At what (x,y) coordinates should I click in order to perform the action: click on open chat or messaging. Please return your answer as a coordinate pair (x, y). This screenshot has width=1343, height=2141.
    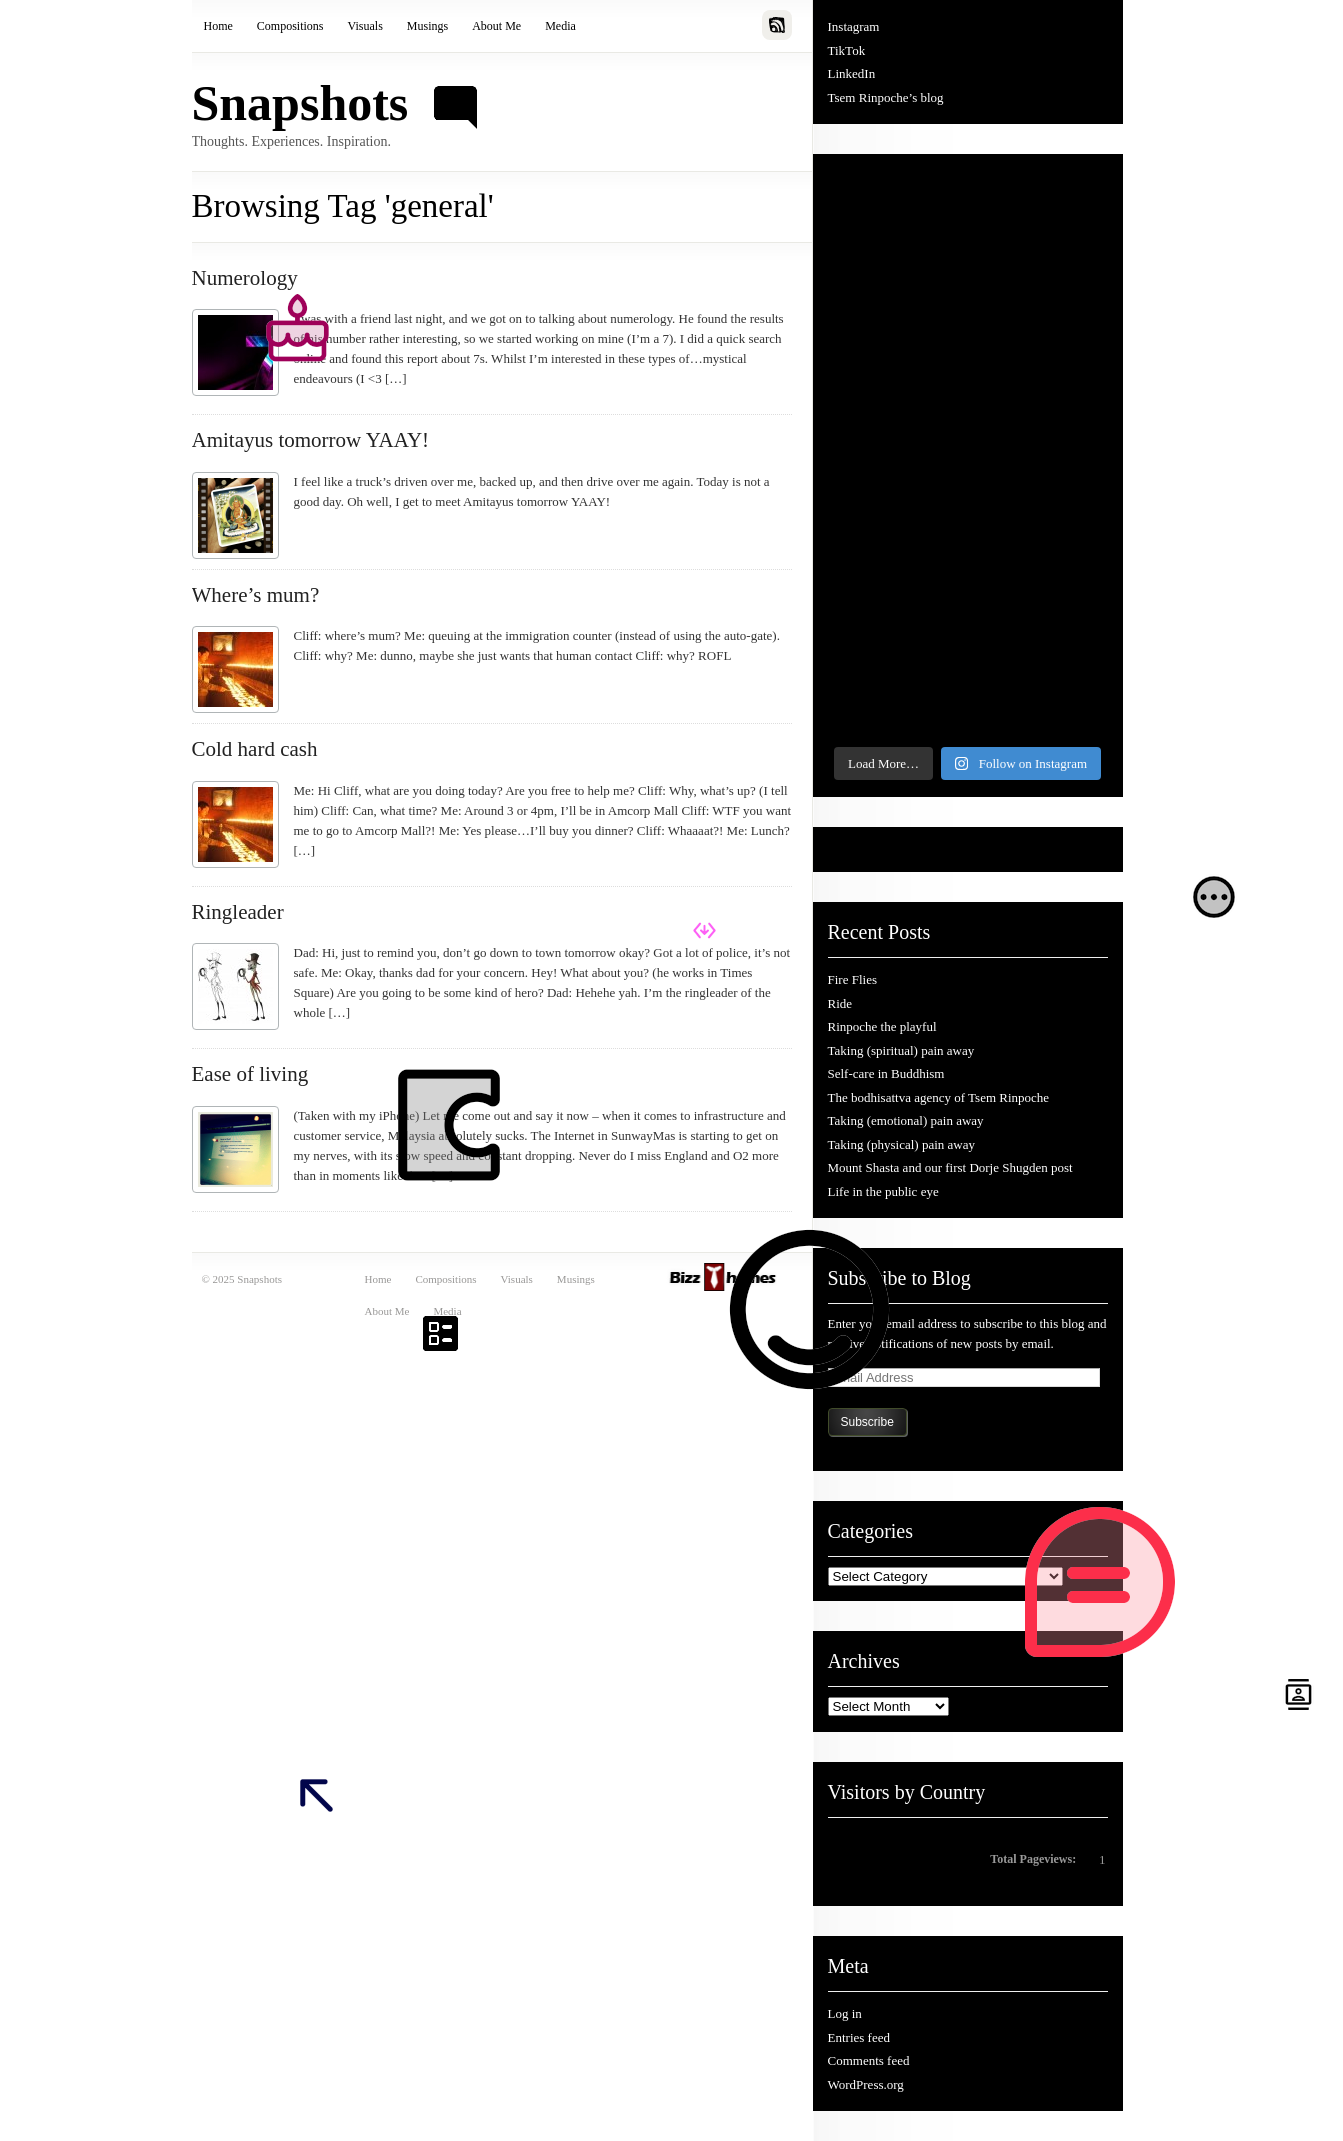
    Looking at the image, I should click on (1097, 1585).